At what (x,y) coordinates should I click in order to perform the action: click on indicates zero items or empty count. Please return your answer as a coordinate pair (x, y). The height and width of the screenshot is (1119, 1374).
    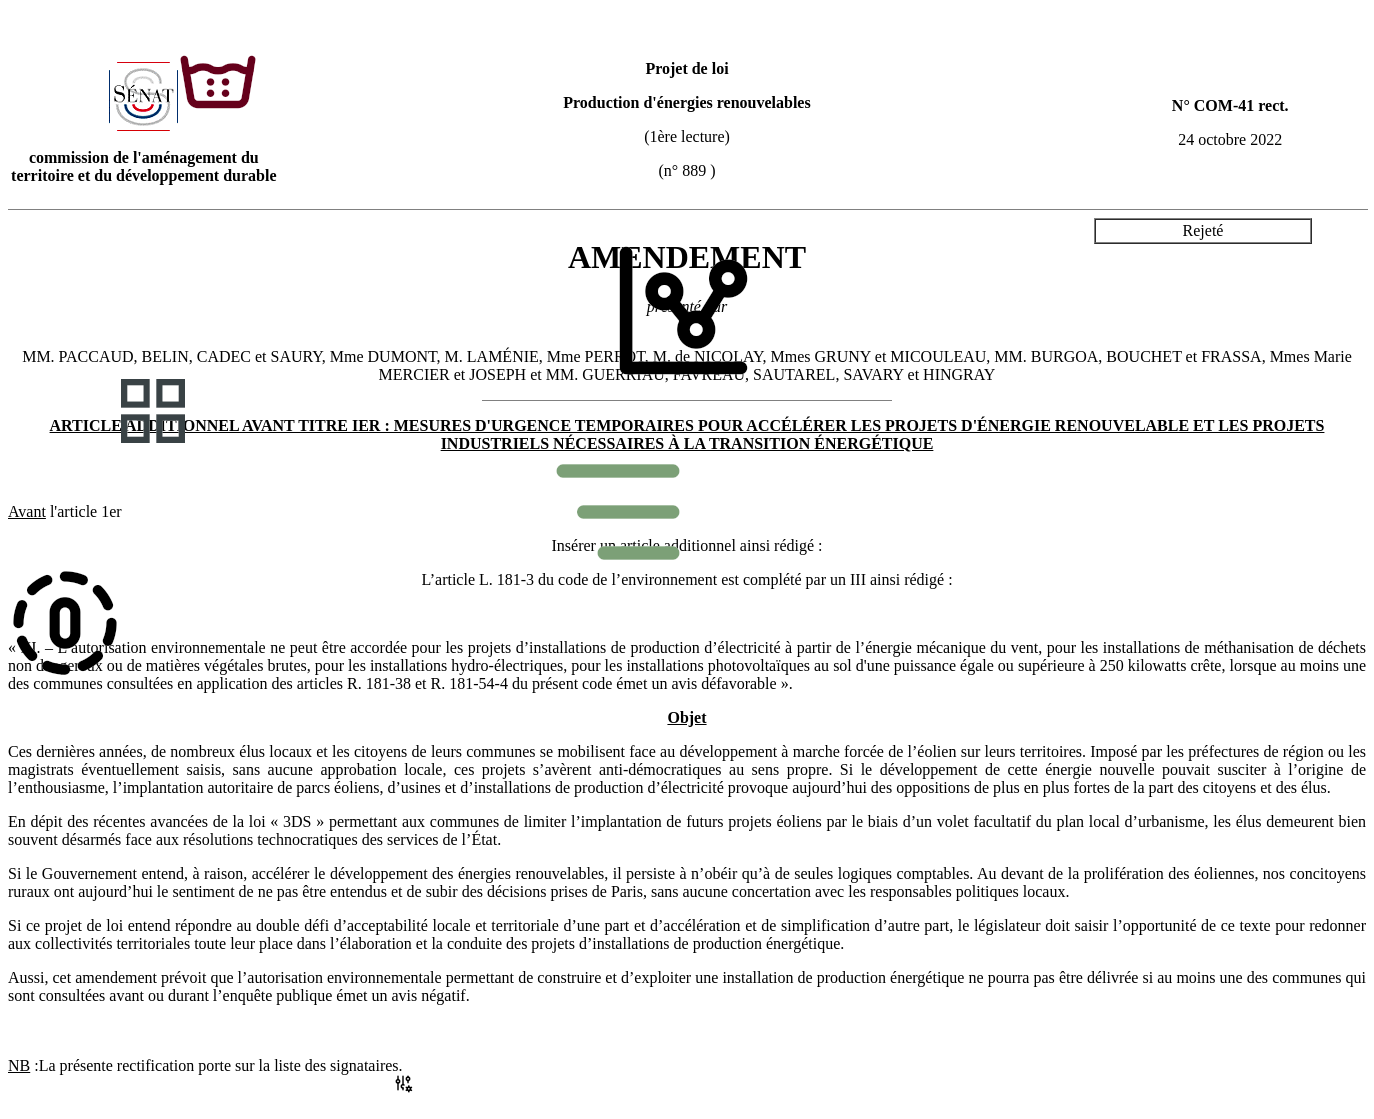
    Looking at the image, I should click on (65, 623).